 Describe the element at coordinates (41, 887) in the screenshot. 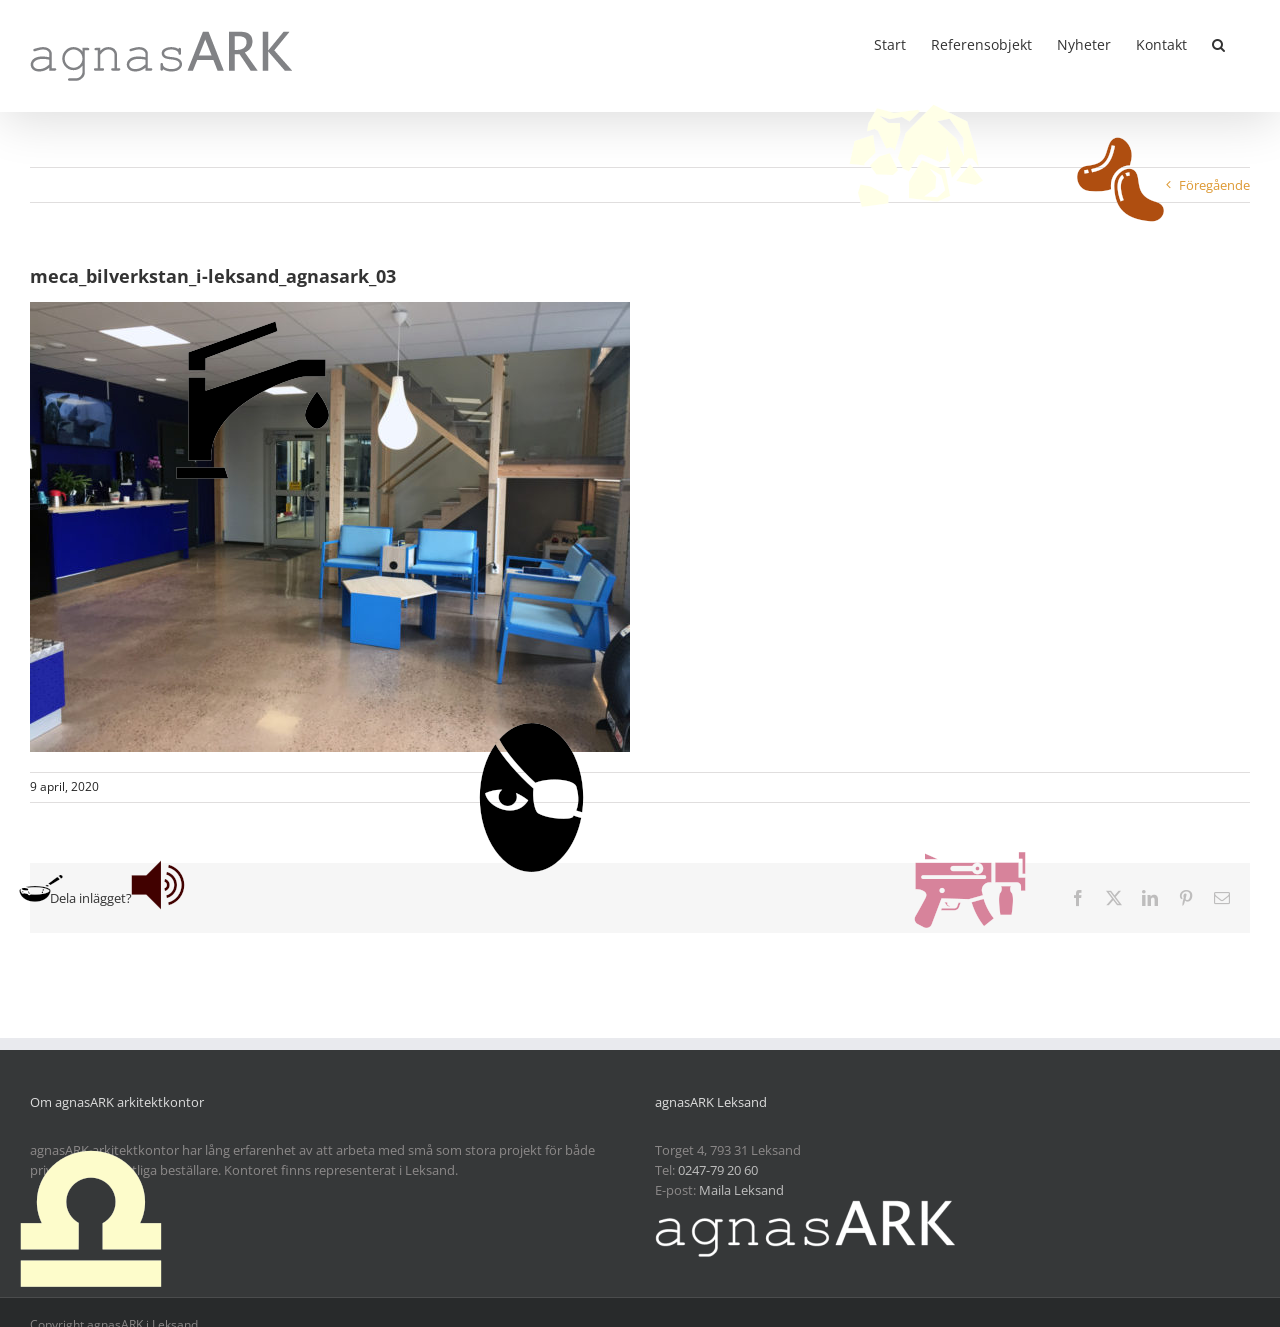

I see `access cooking or stir-fry recipes` at that location.